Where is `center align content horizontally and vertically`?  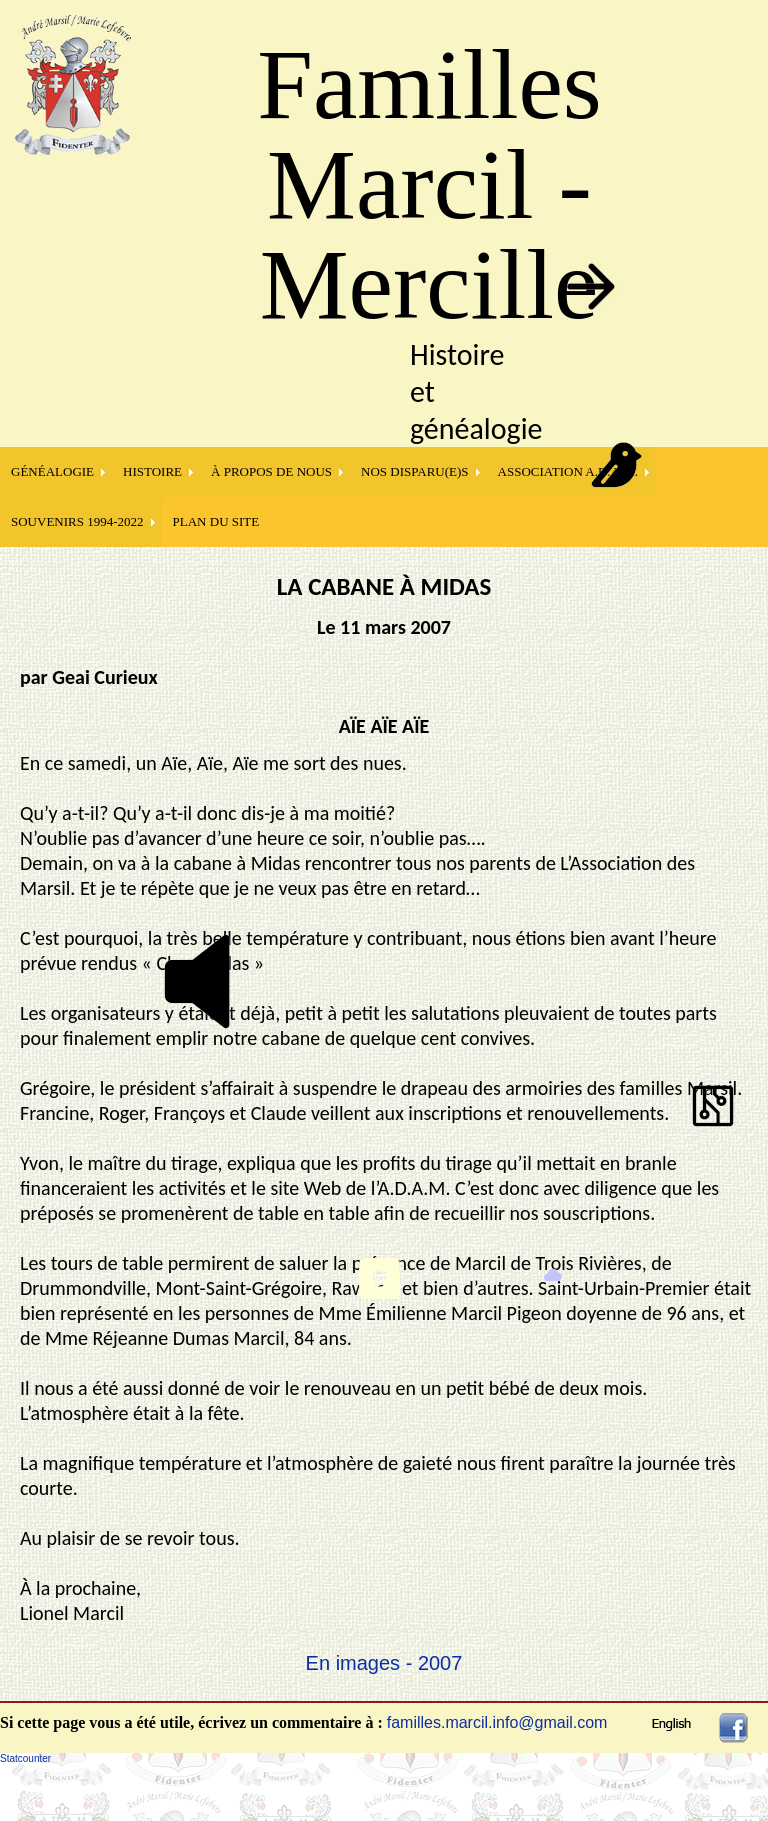
center align content horizontally and vertically is located at coordinates (379, 1278).